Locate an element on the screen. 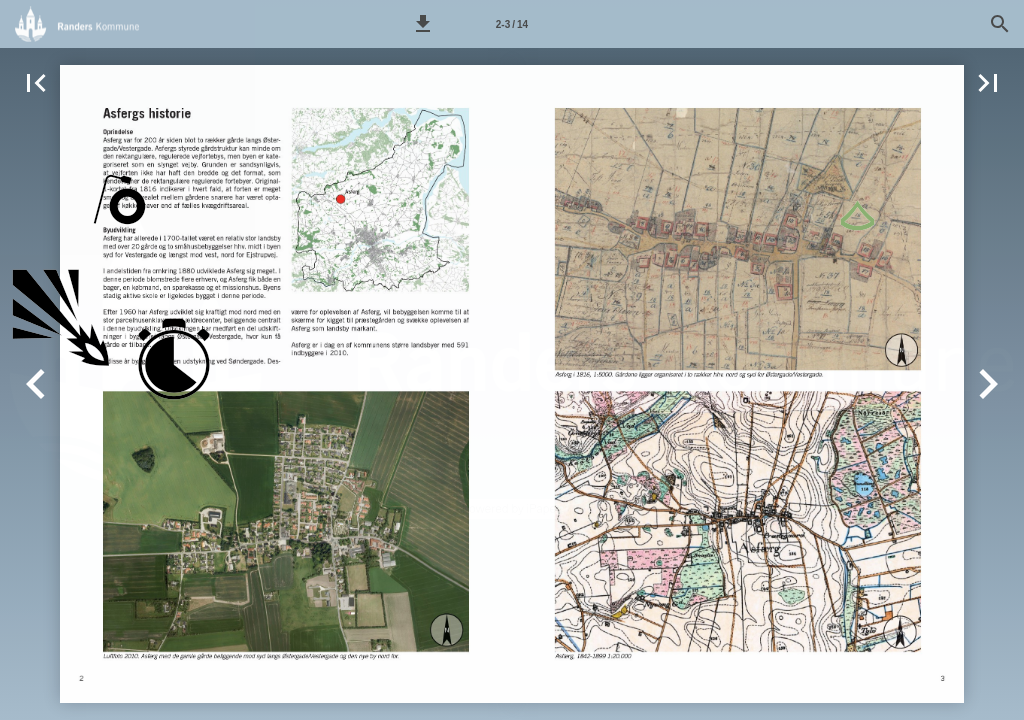 The width and height of the screenshot is (1024, 720). access vehicle repair or tire change tools is located at coordinates (119, 199).